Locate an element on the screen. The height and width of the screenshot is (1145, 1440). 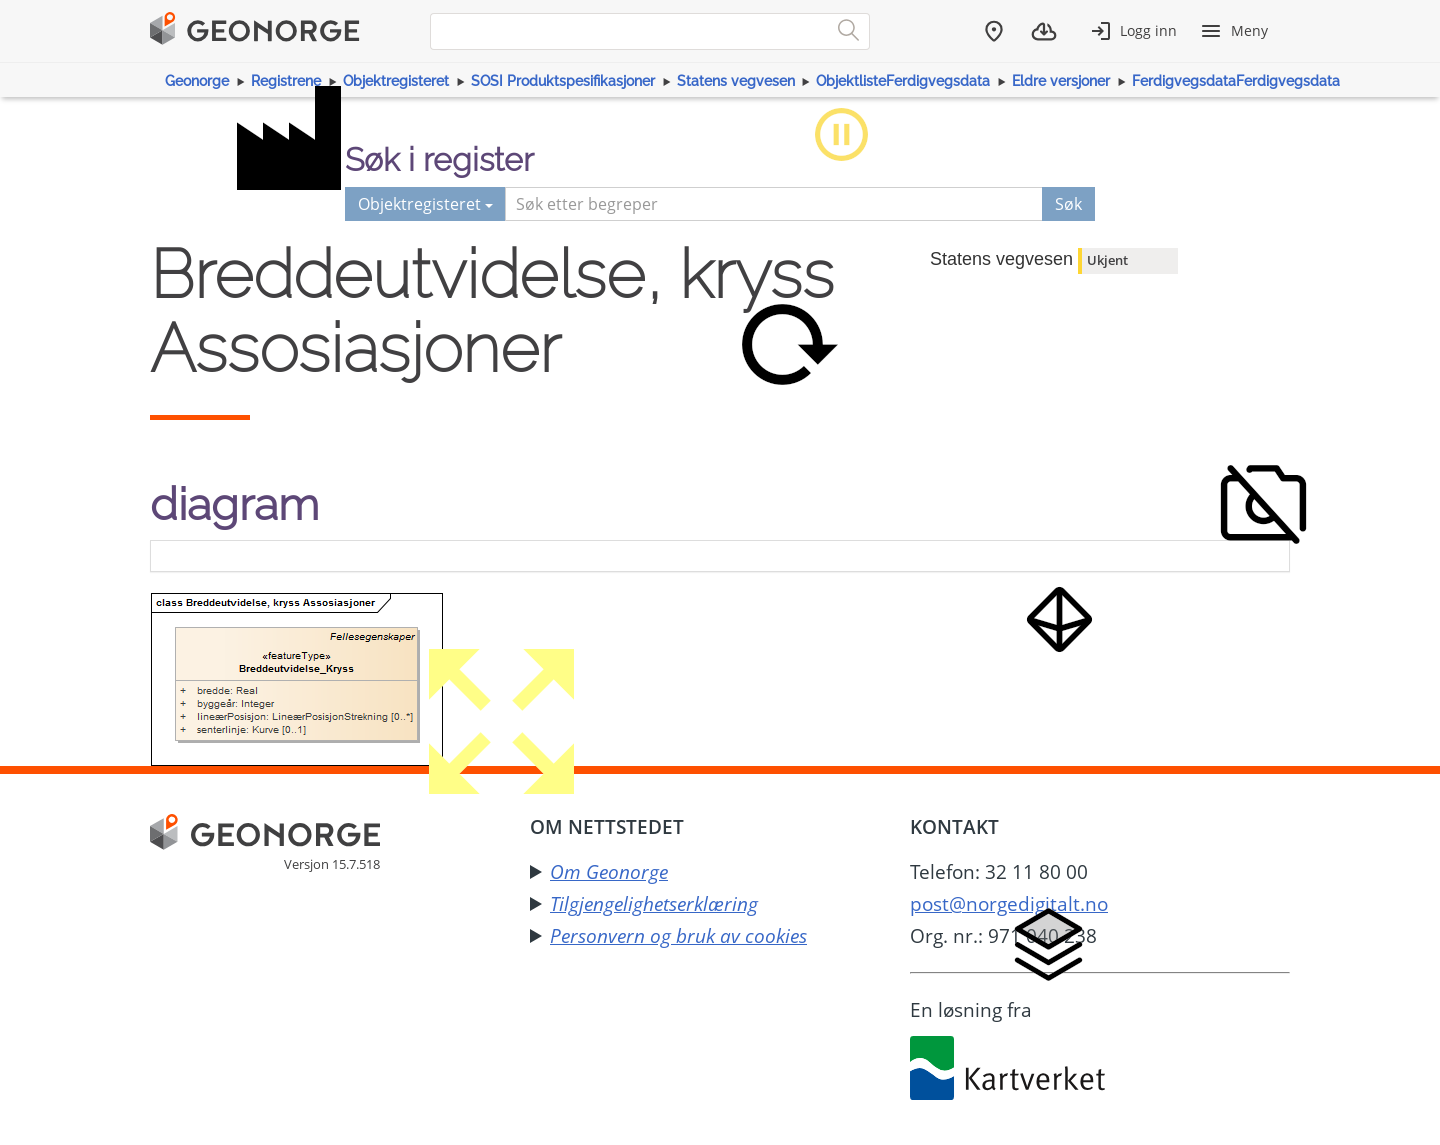
enter fullscreen mode is located at coordinates (501, 721).